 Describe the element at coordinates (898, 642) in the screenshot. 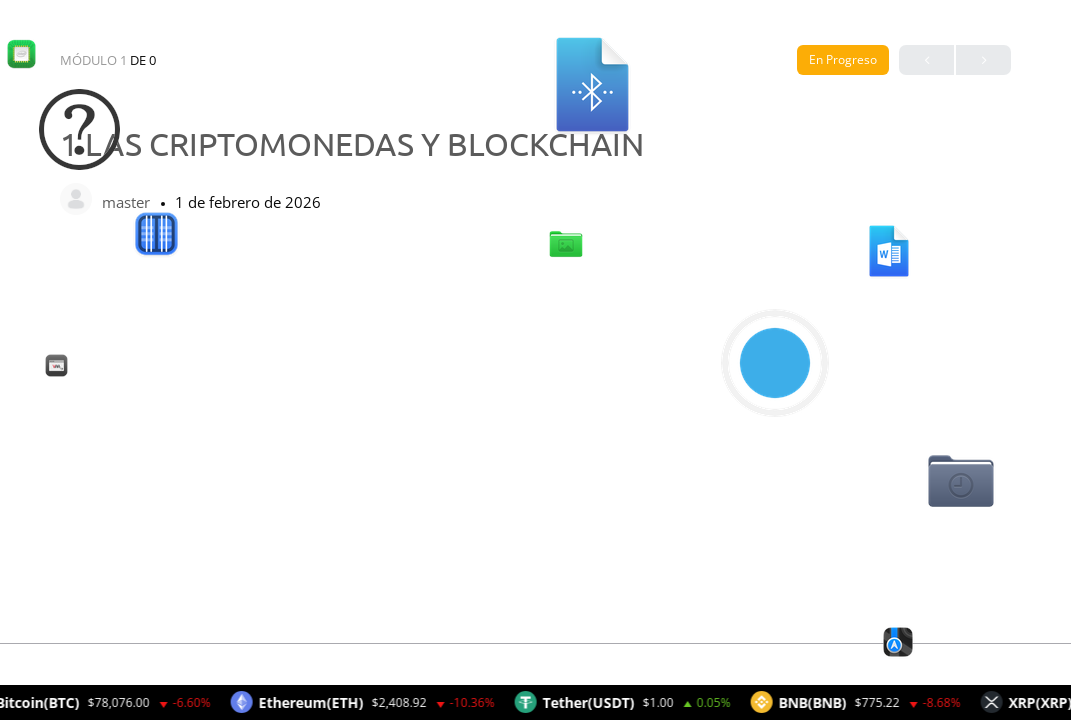

I see `open apple maps` at that location.